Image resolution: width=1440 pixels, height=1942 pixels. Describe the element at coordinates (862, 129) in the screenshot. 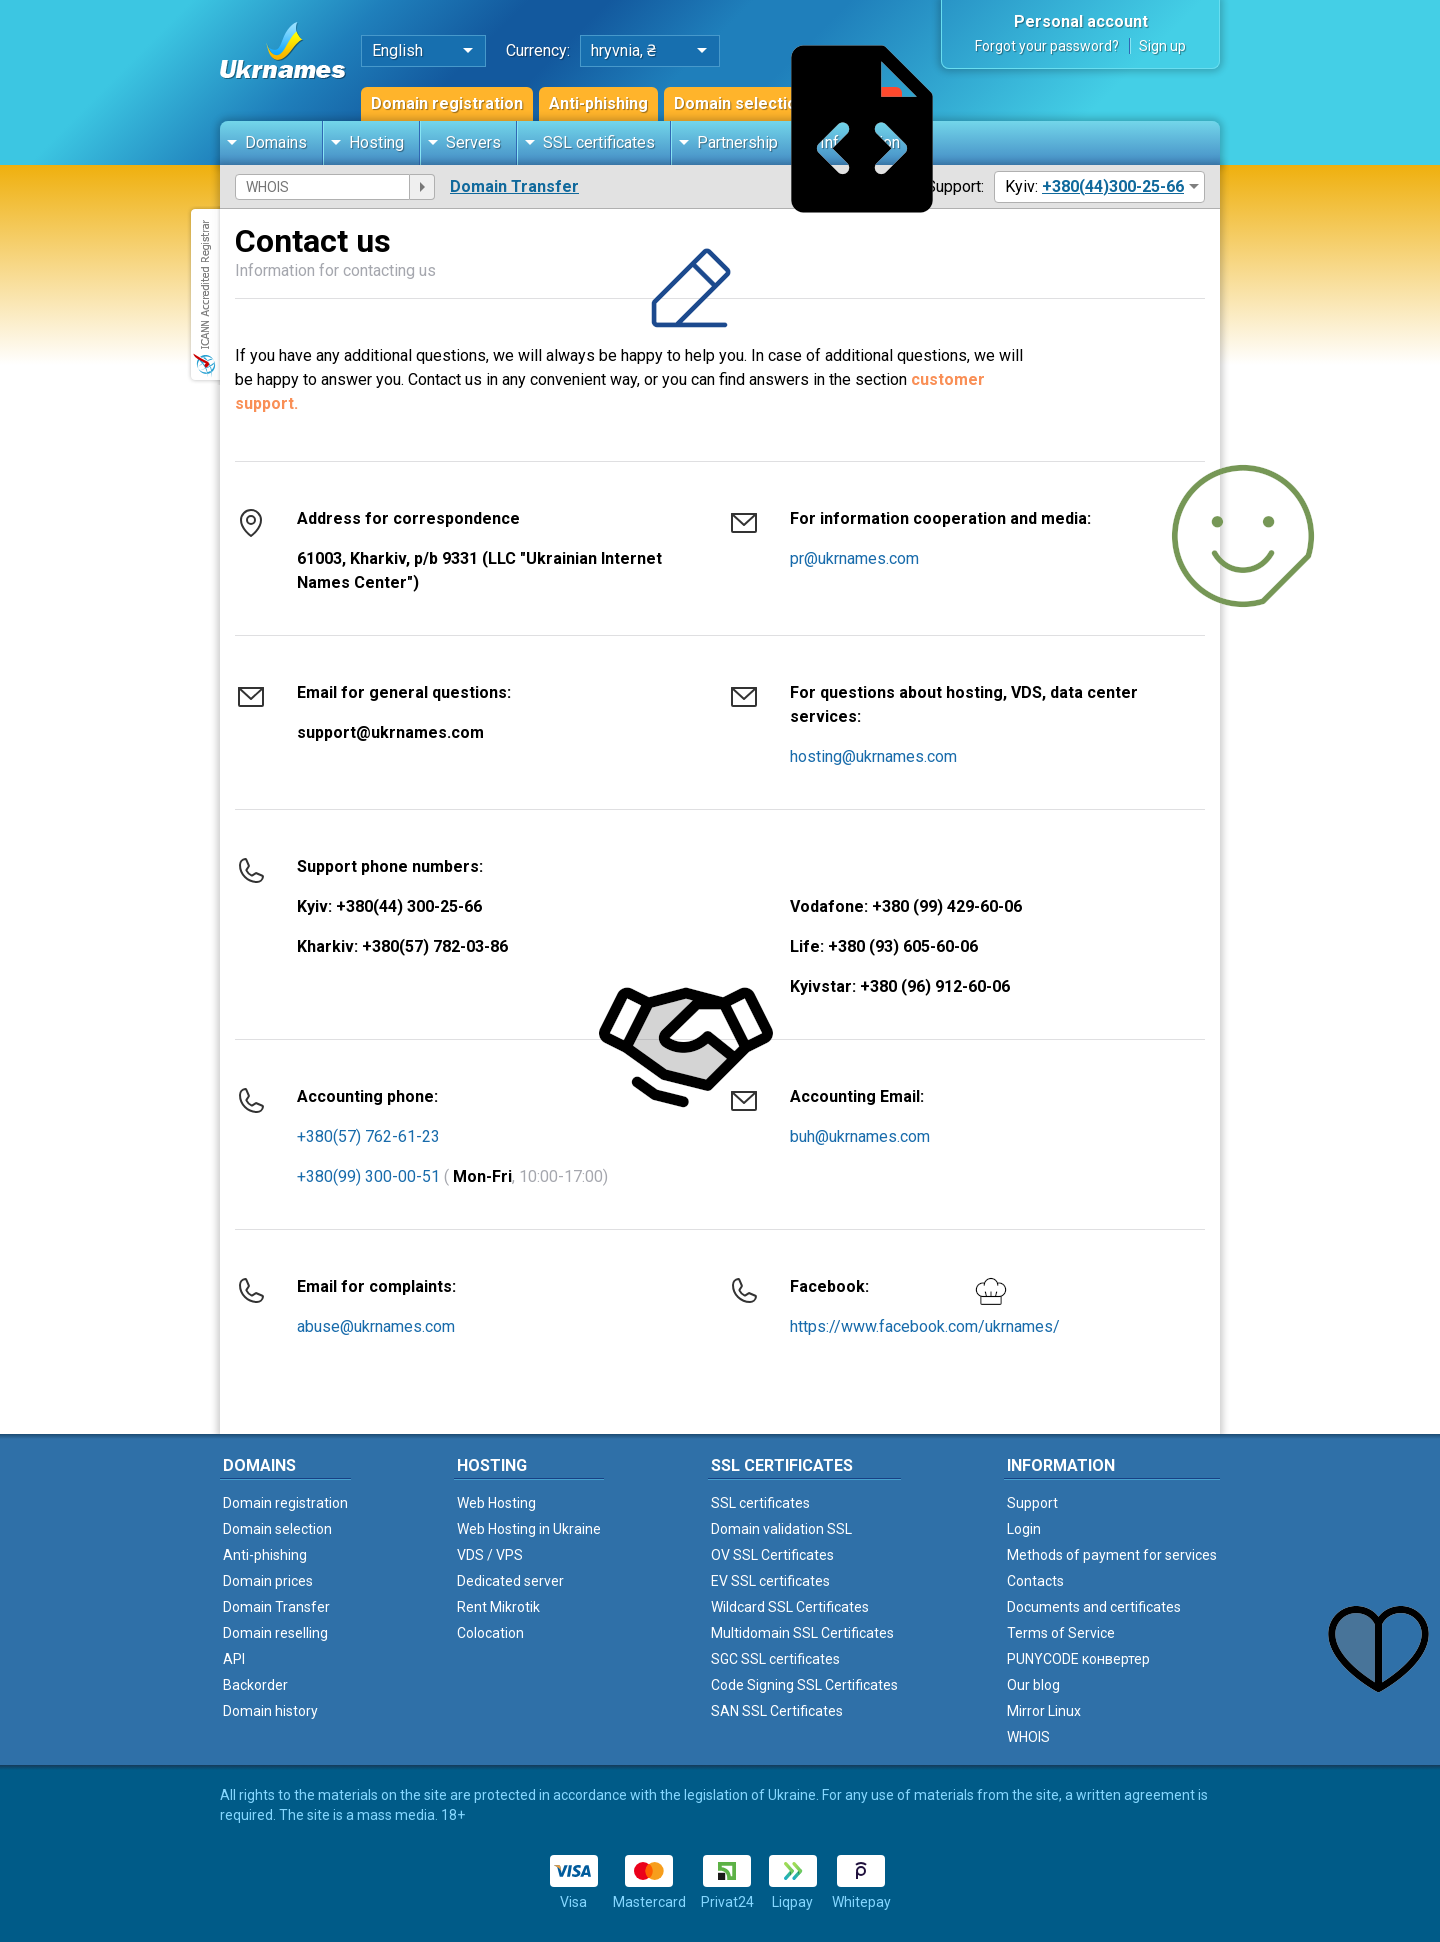

I see `view source code file` at that location.